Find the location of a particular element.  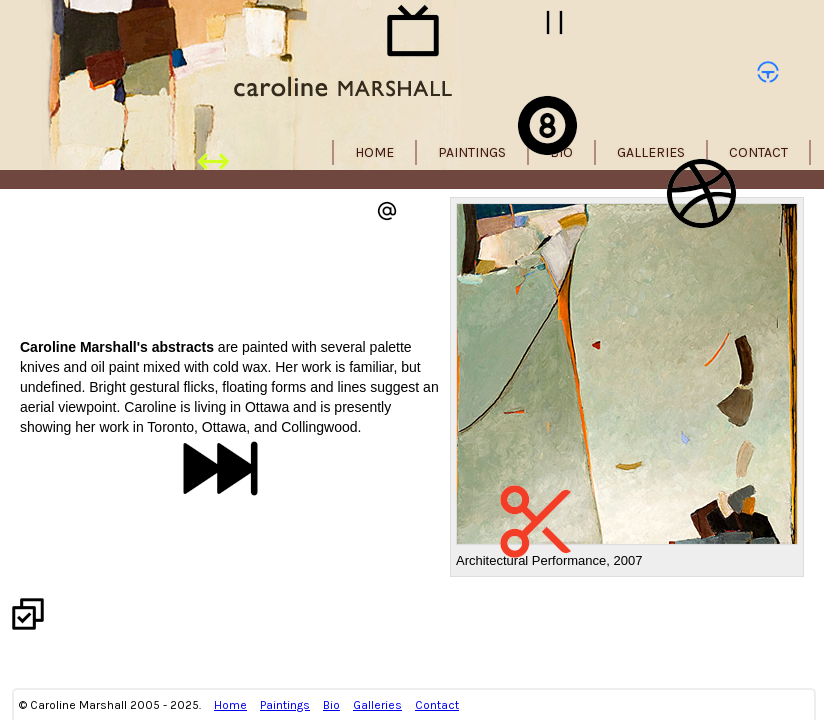

access billiards or pool game is located at coordinates (547, 125).